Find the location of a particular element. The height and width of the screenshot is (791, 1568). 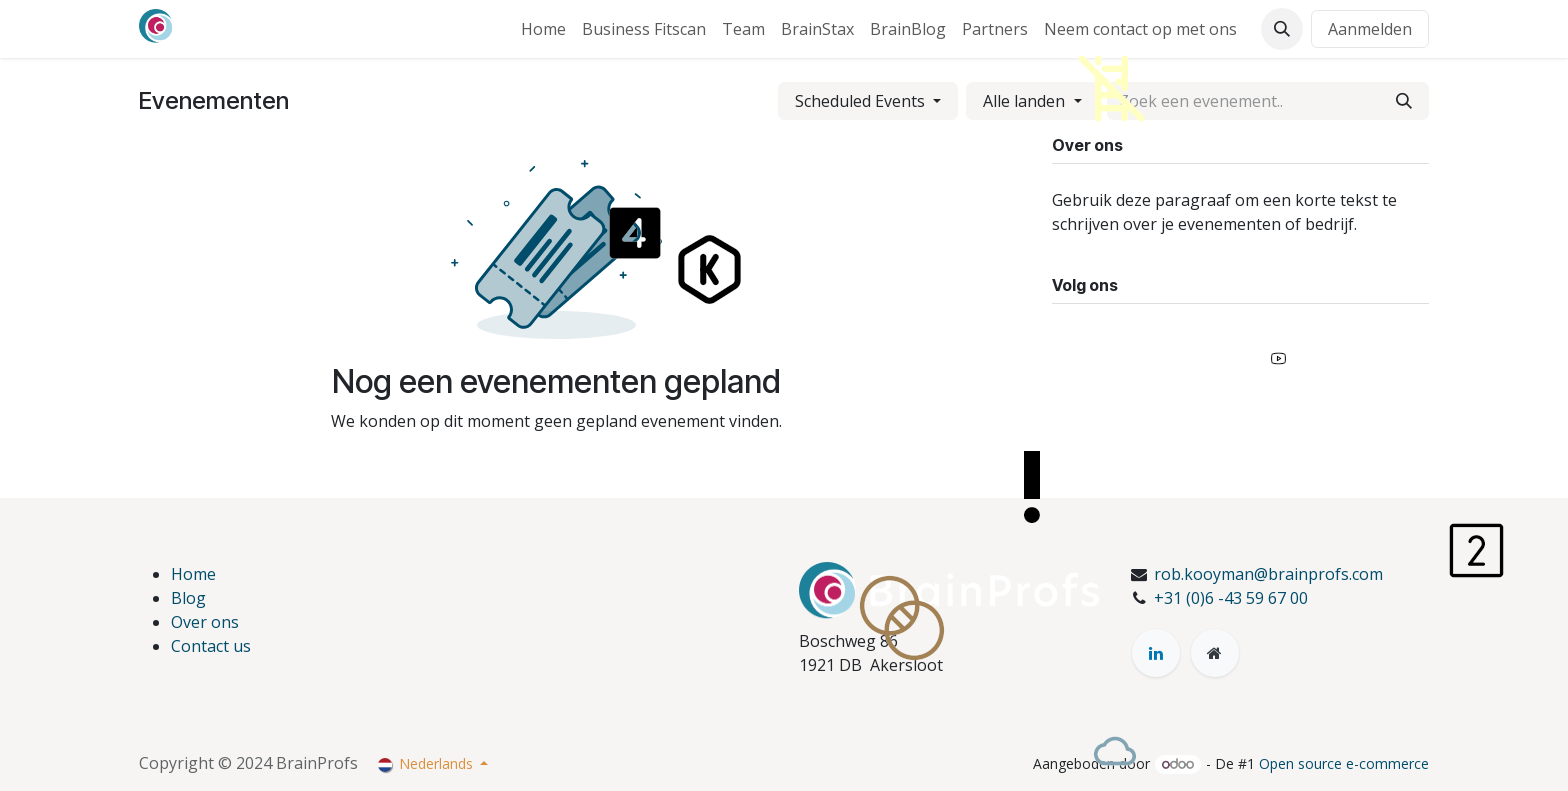

intersect or merge two shapes is located at coordinates (902, 618).